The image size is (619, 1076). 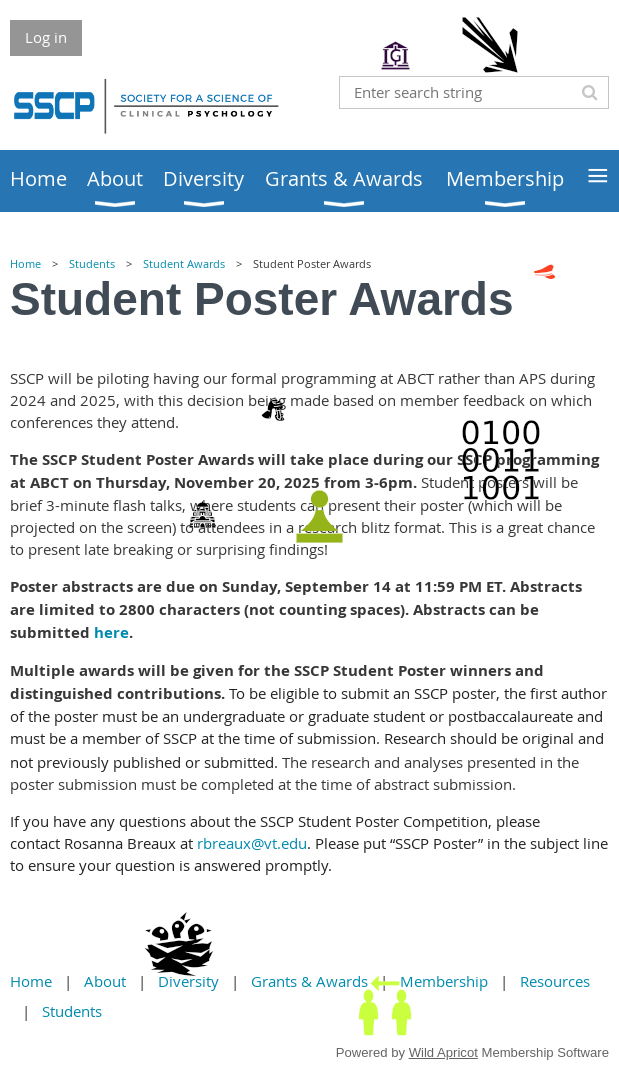 I want to click on view captain or officer profile, so click(x=544, y=272).